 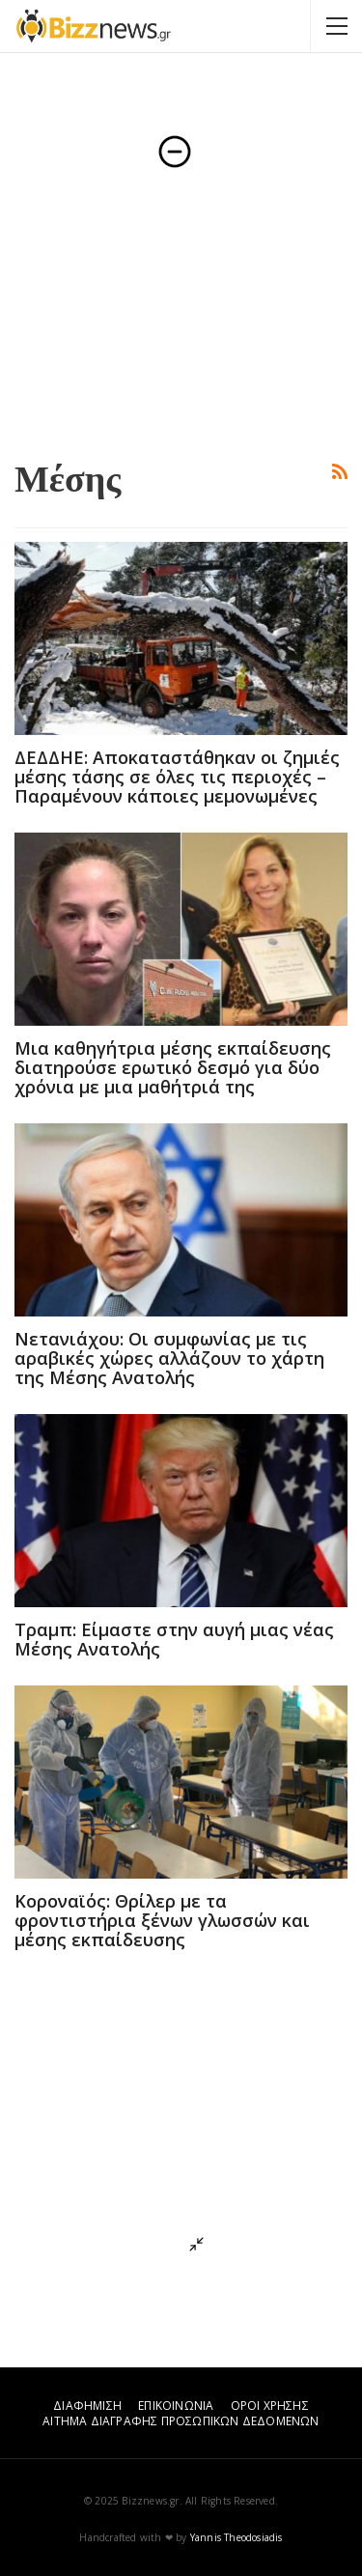 I want to click on remove an item from a list or collection, so click(x=175, y=152).